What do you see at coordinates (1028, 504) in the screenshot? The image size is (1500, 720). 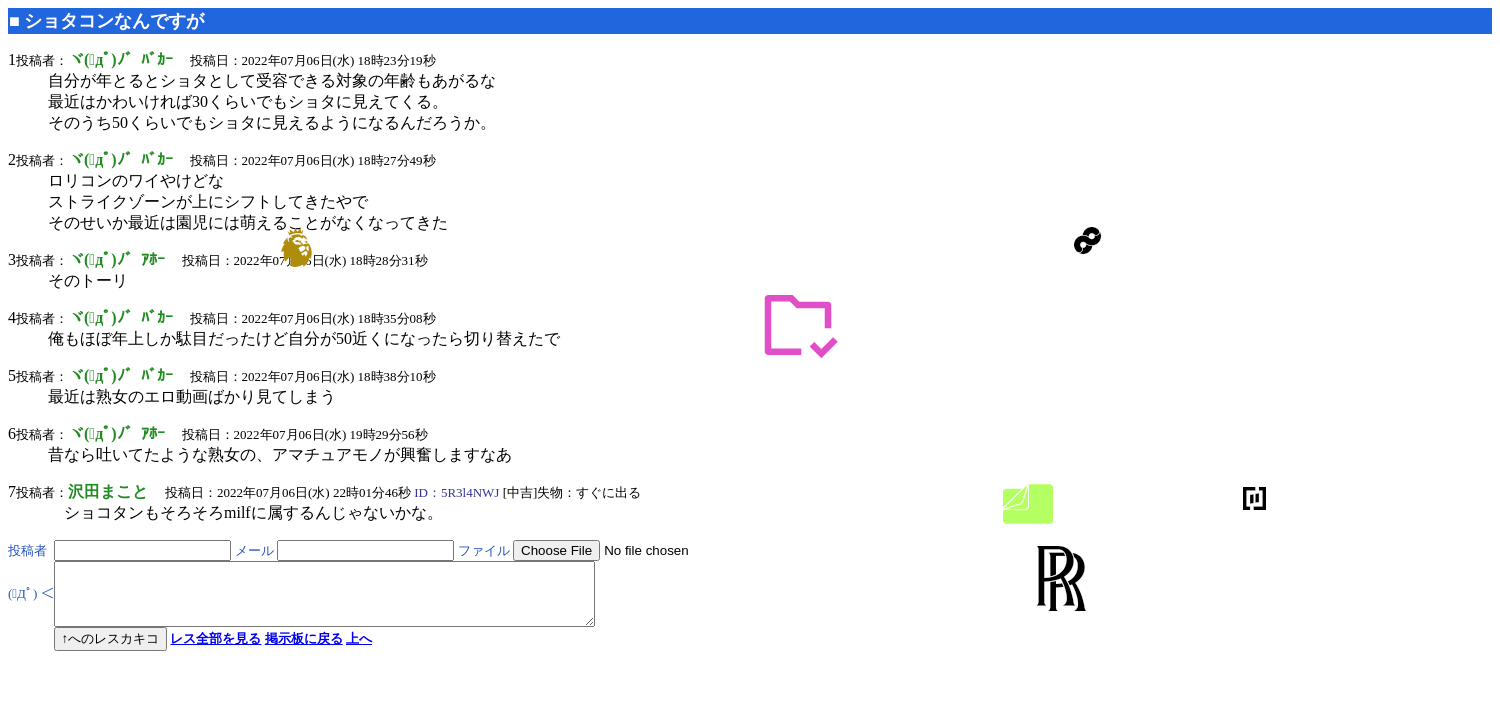 I see `open the Files app` at bounding box center [1028, 504].